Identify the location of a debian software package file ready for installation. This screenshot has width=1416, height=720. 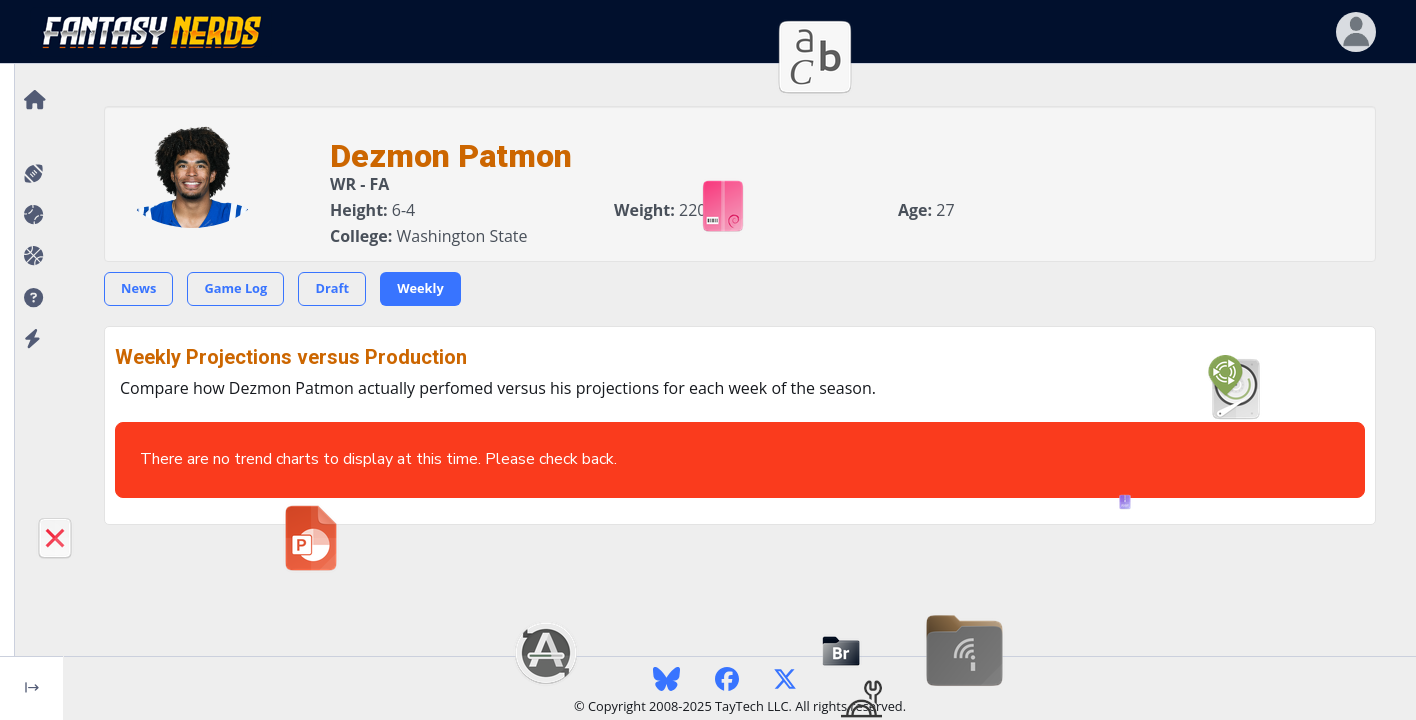
(723, 206).